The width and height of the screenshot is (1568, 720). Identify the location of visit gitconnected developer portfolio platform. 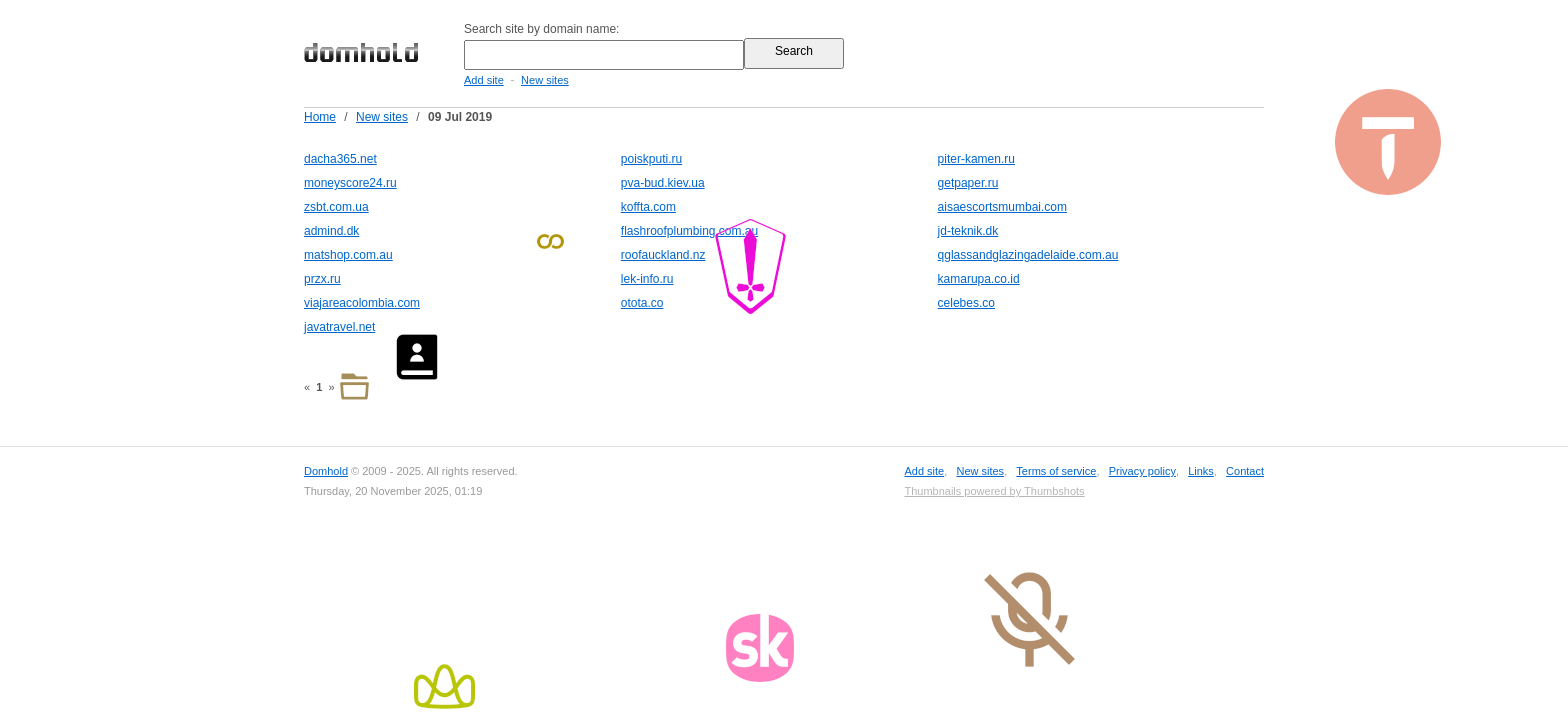
(550, 241).